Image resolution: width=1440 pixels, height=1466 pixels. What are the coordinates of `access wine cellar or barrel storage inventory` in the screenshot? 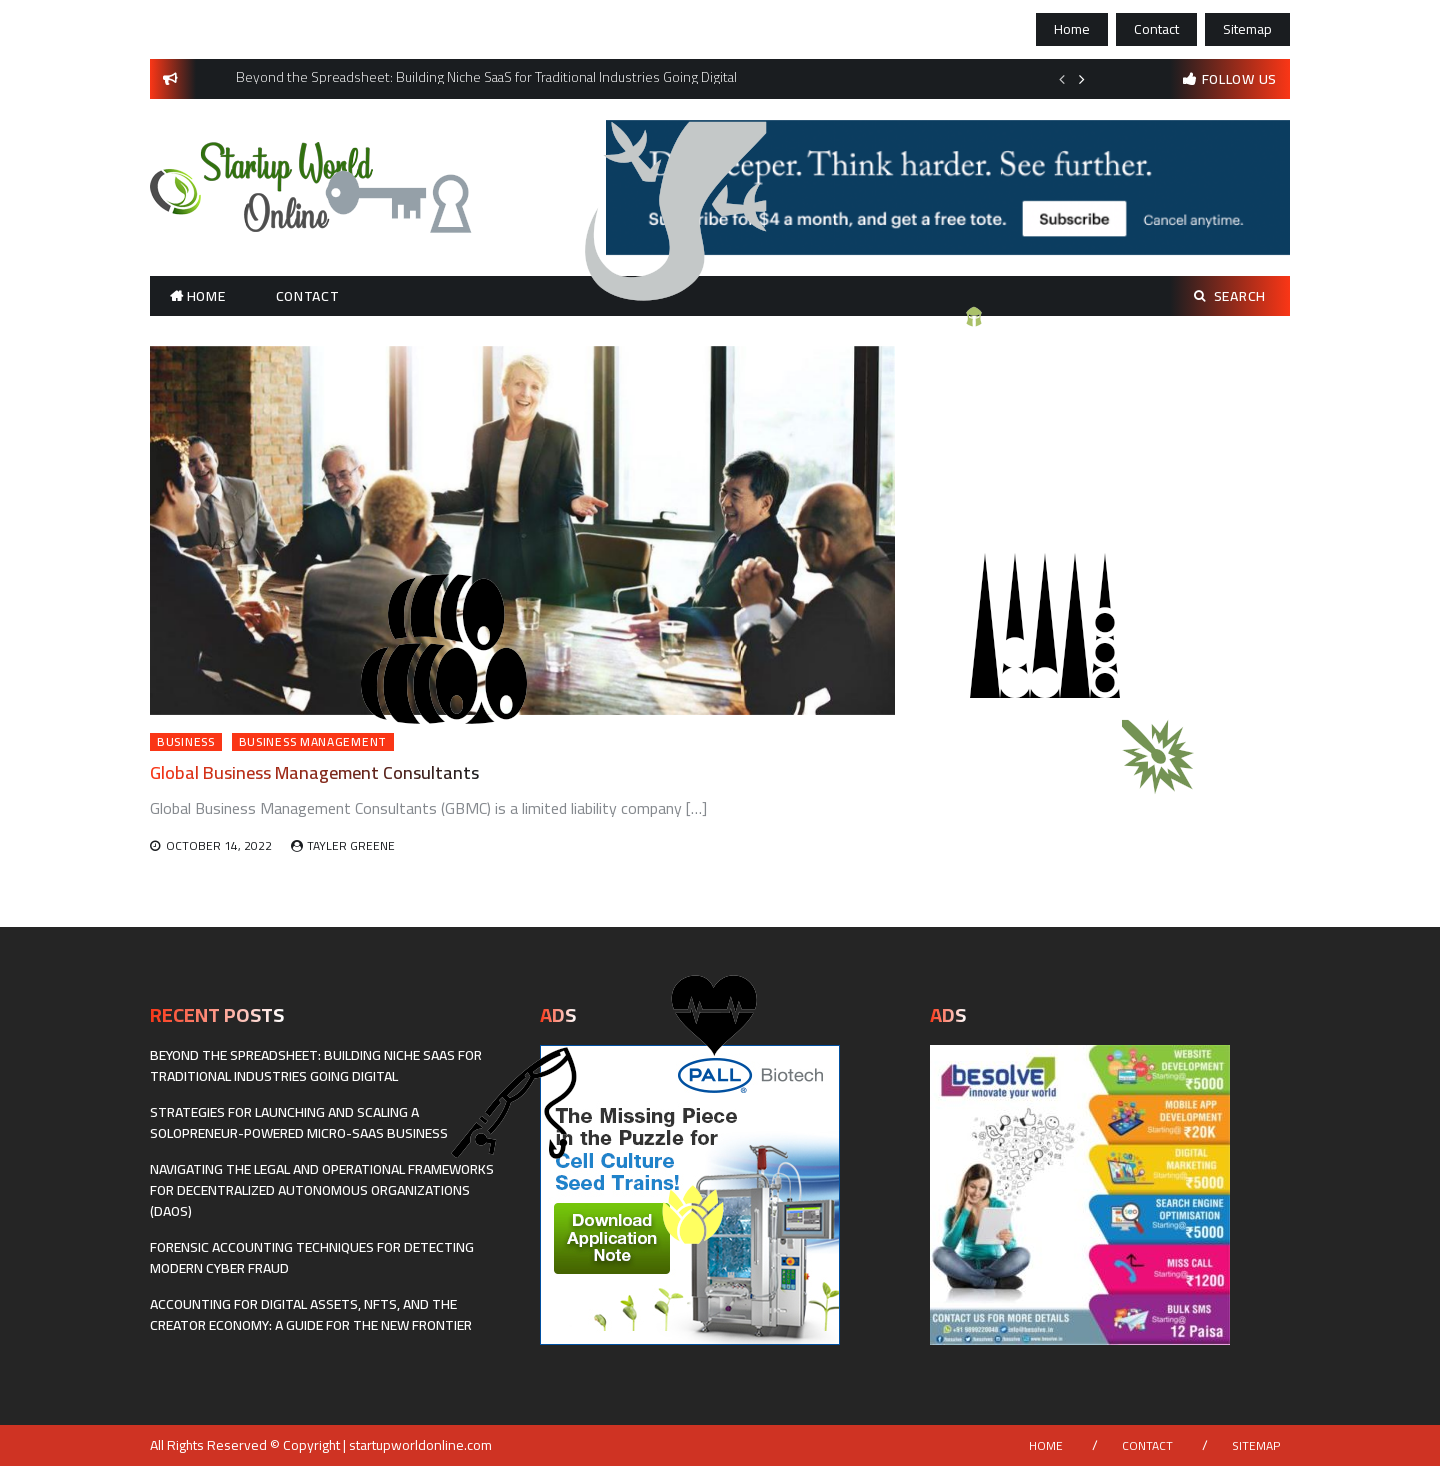 It's located at (444, 649).